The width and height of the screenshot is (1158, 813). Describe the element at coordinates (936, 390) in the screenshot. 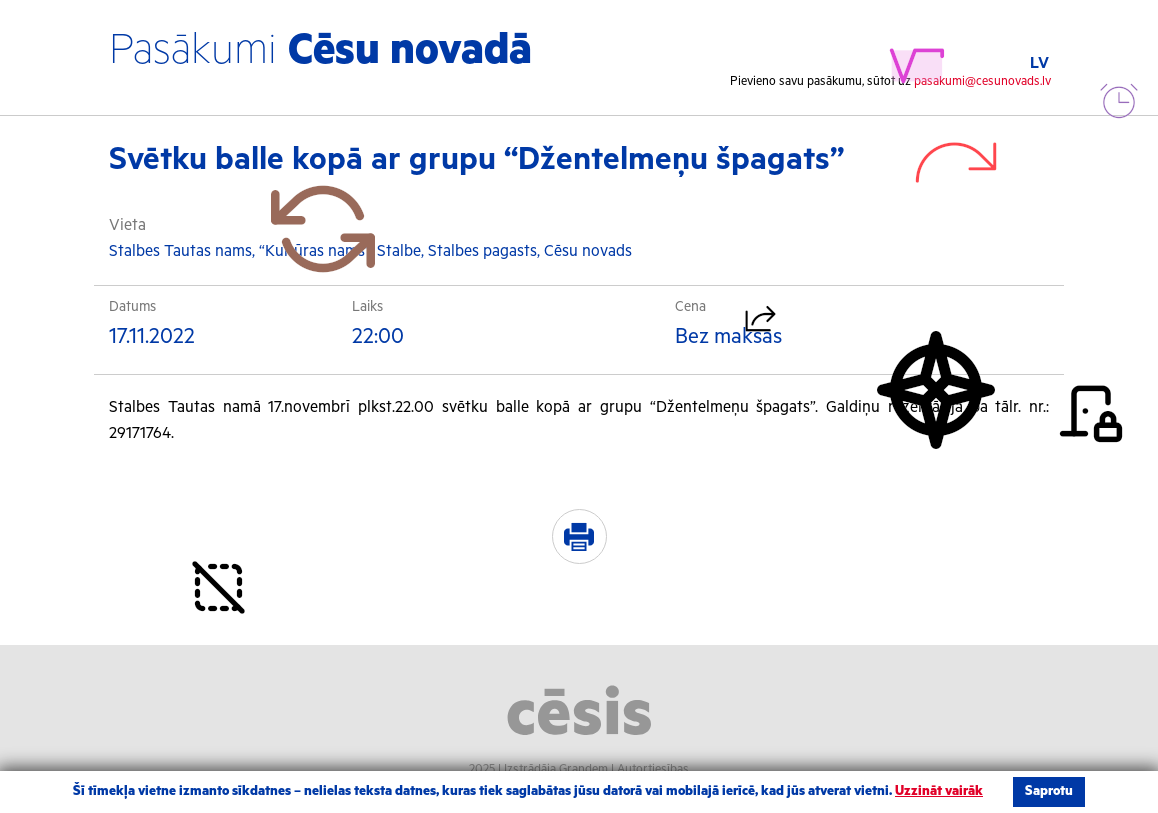

I see `view compass or navigation orientation` at that location.